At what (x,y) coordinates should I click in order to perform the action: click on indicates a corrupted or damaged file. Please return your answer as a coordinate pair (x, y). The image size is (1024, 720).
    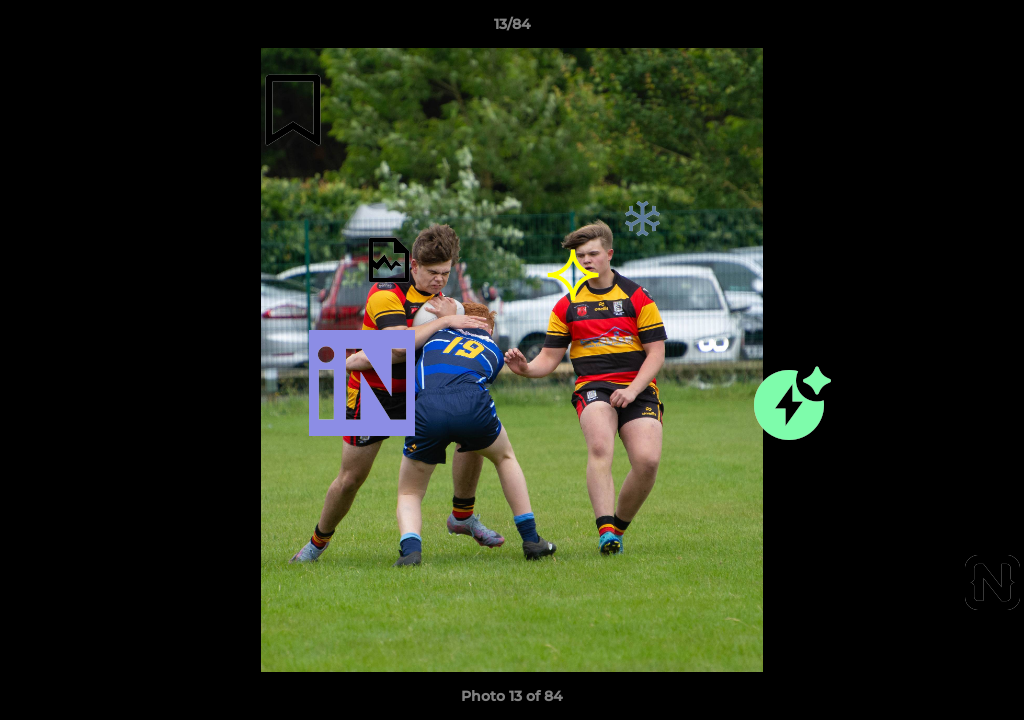
    Looking at the image, I should click on (389, 260).